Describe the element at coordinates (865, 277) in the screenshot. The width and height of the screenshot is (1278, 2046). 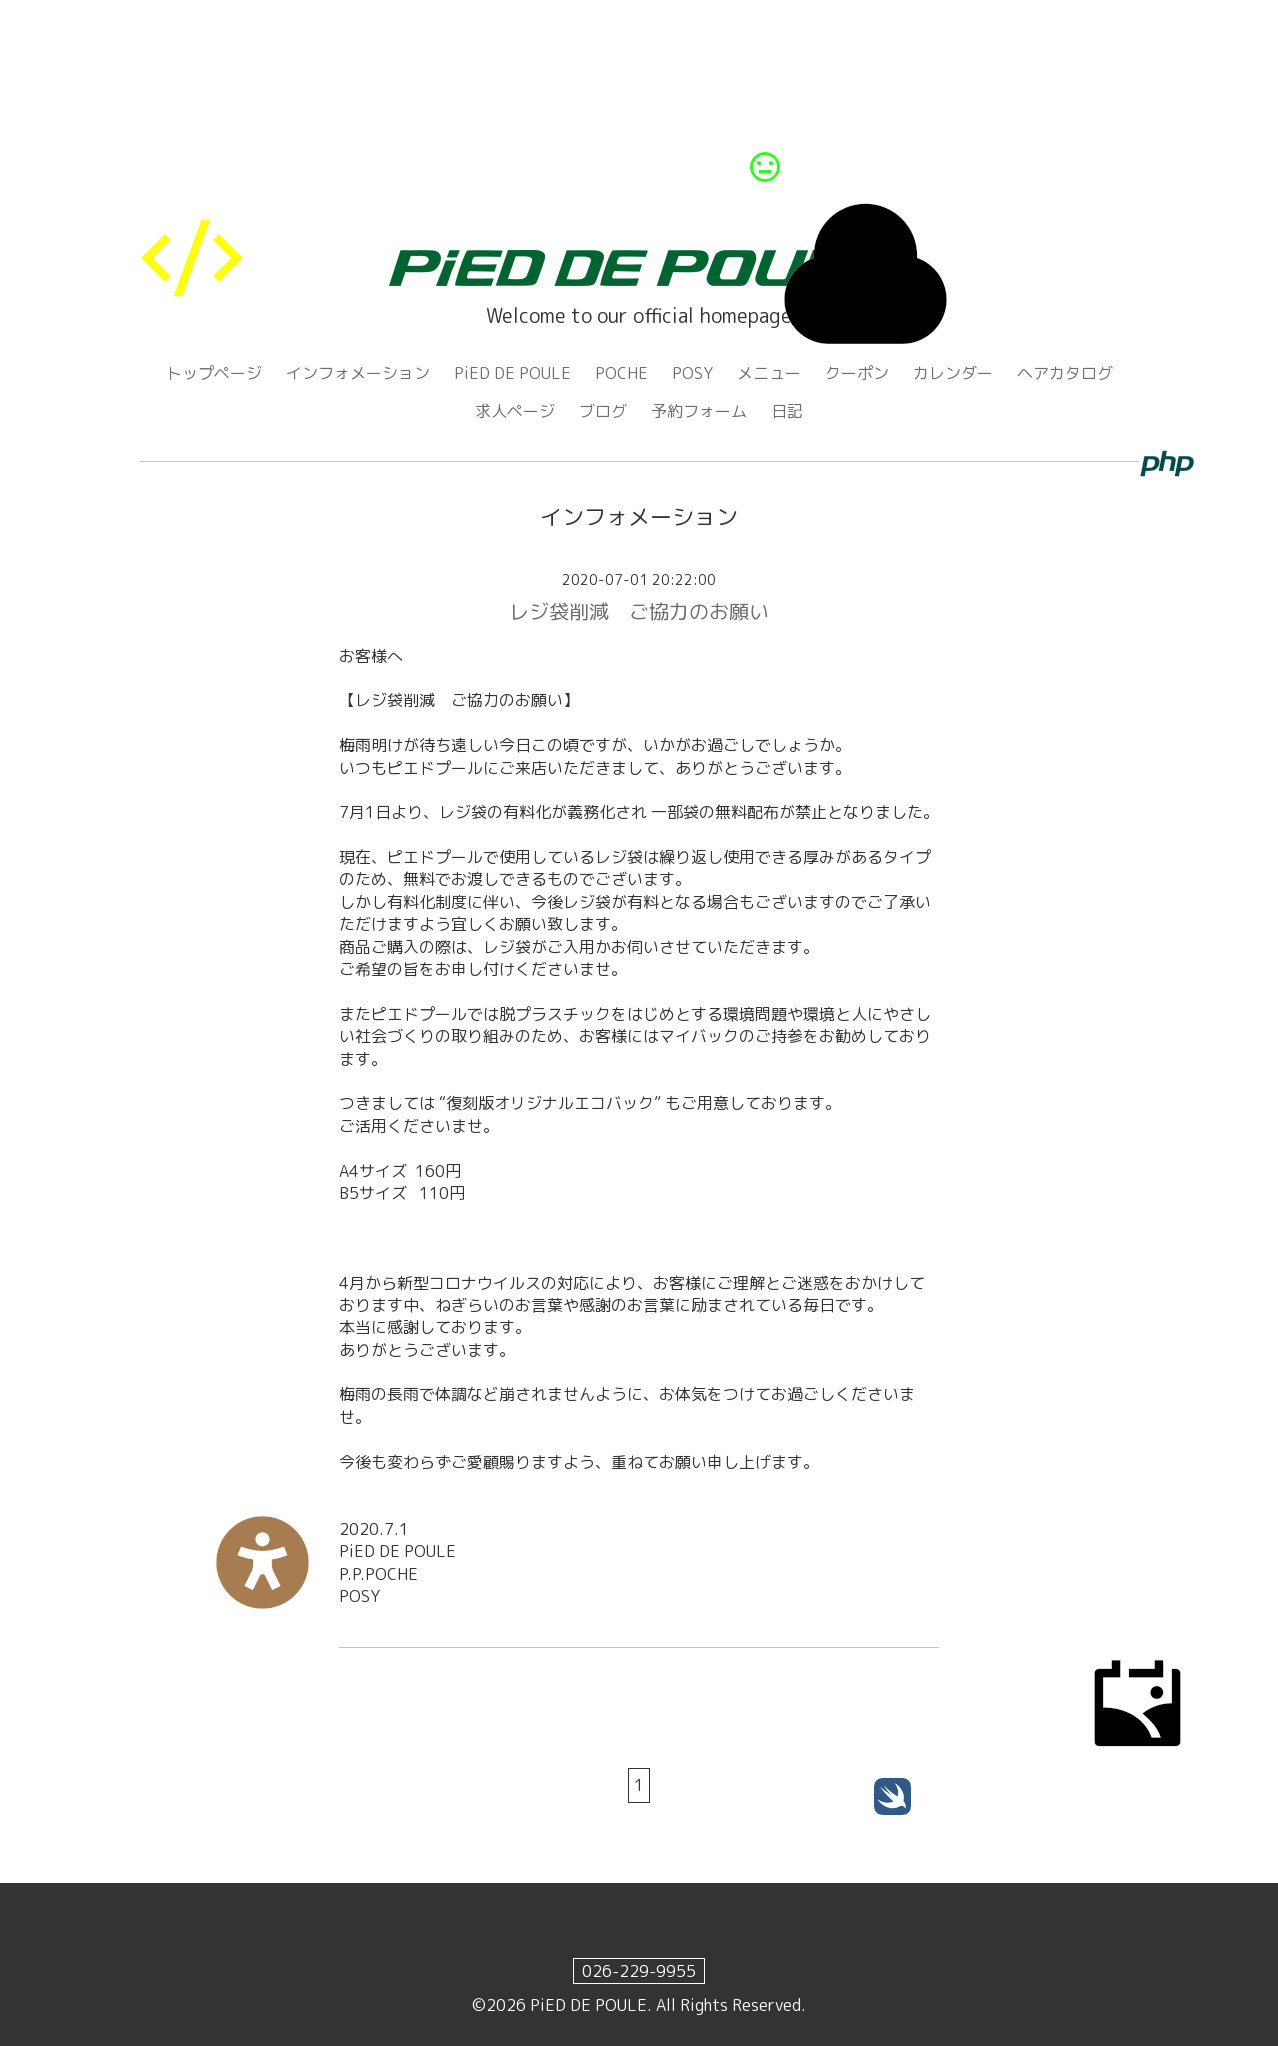
I see `indicates cloudy weather conditions` at that location.